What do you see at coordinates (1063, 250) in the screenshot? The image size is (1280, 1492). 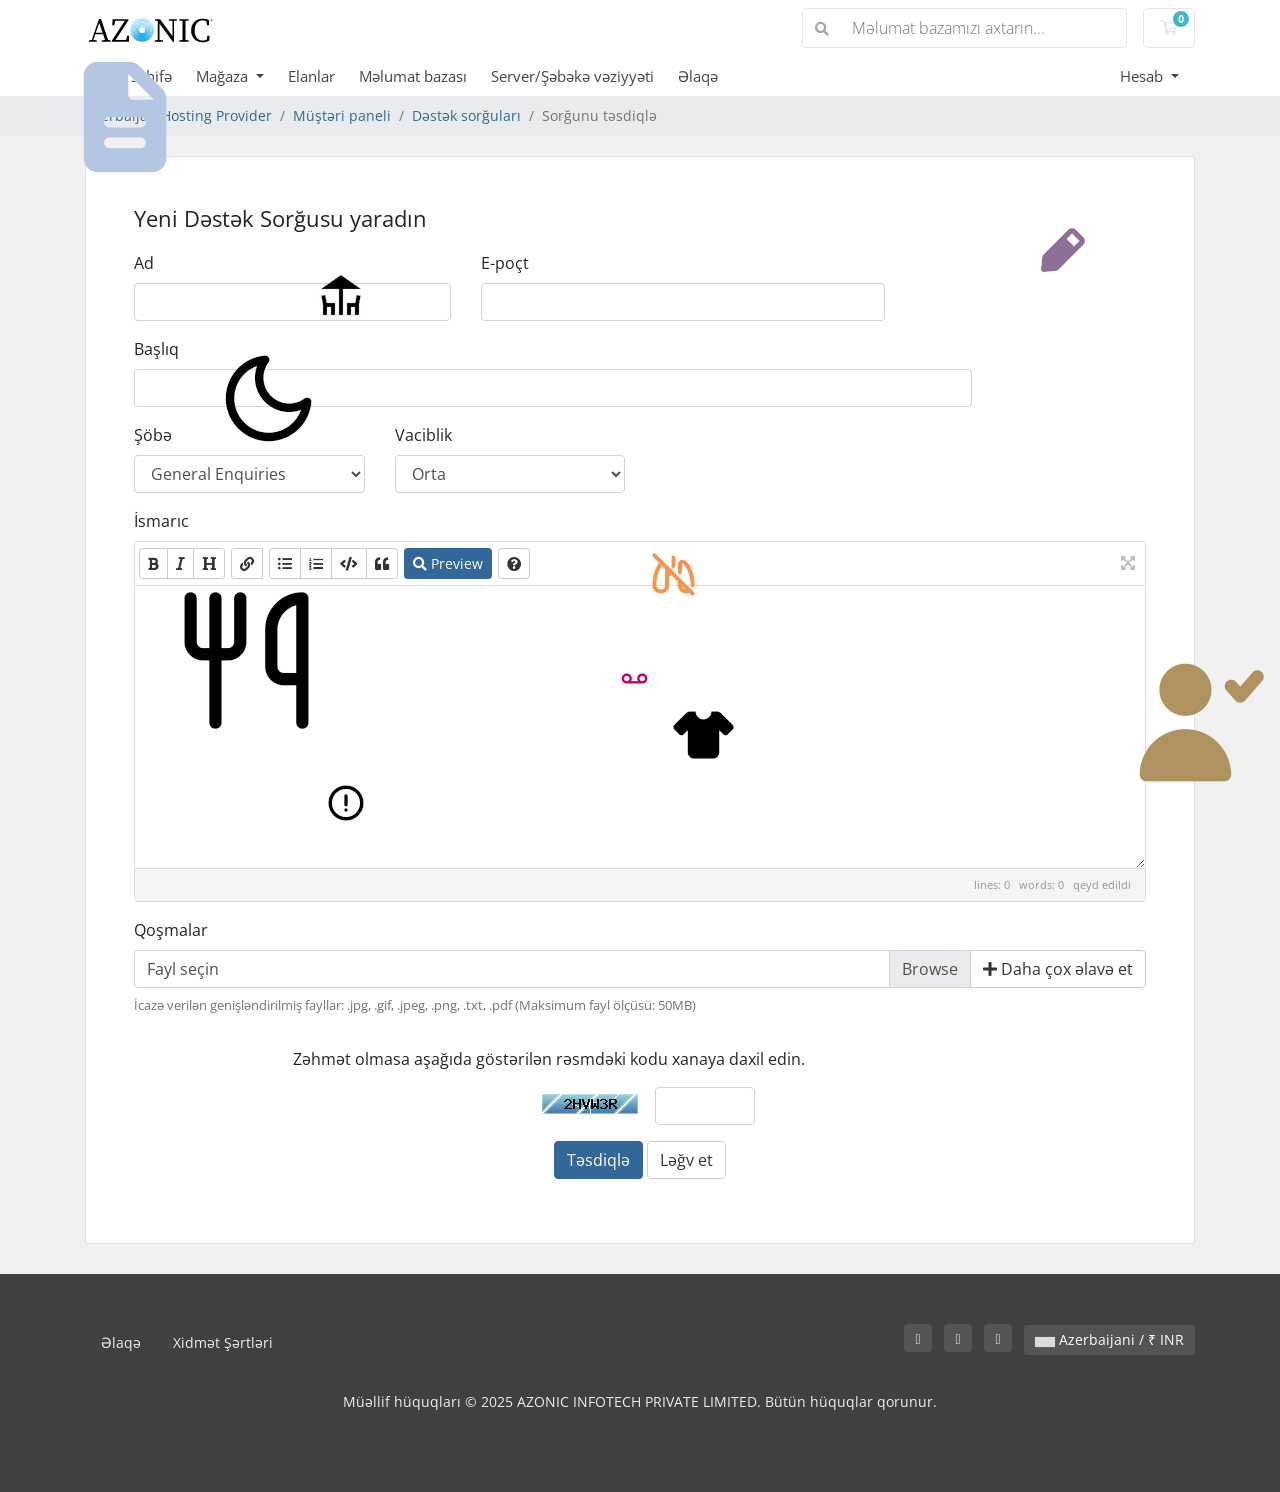 I see `edit or modify content` at bounding box center [1063, 250].